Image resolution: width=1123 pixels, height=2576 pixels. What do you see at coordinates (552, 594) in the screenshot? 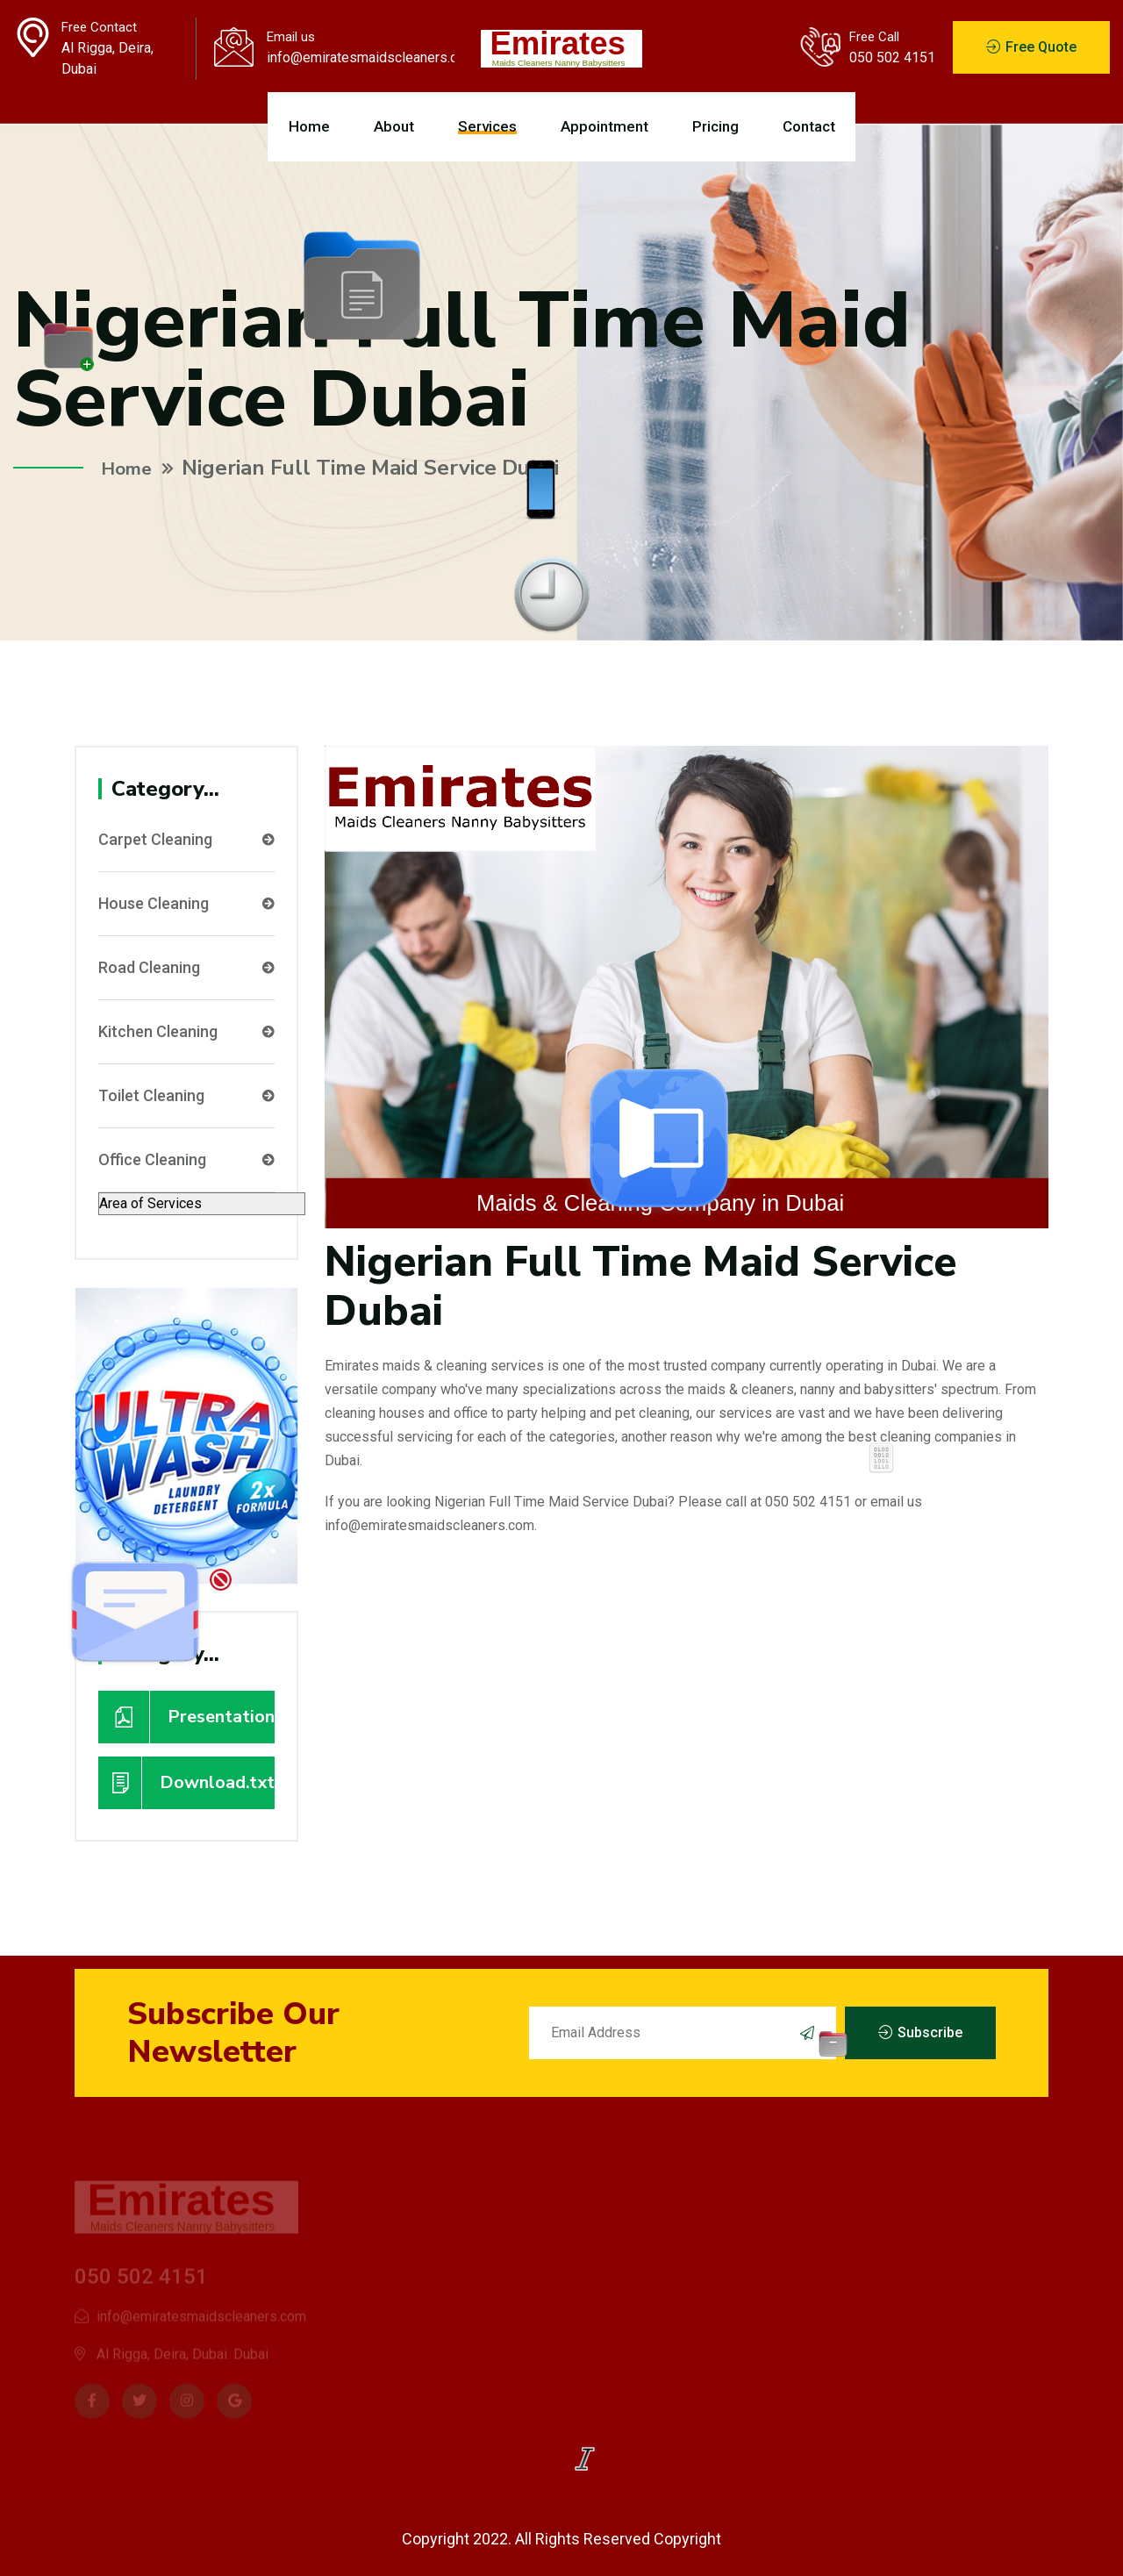
I see `view all recently accessed files` at bounding box center [552, 594].